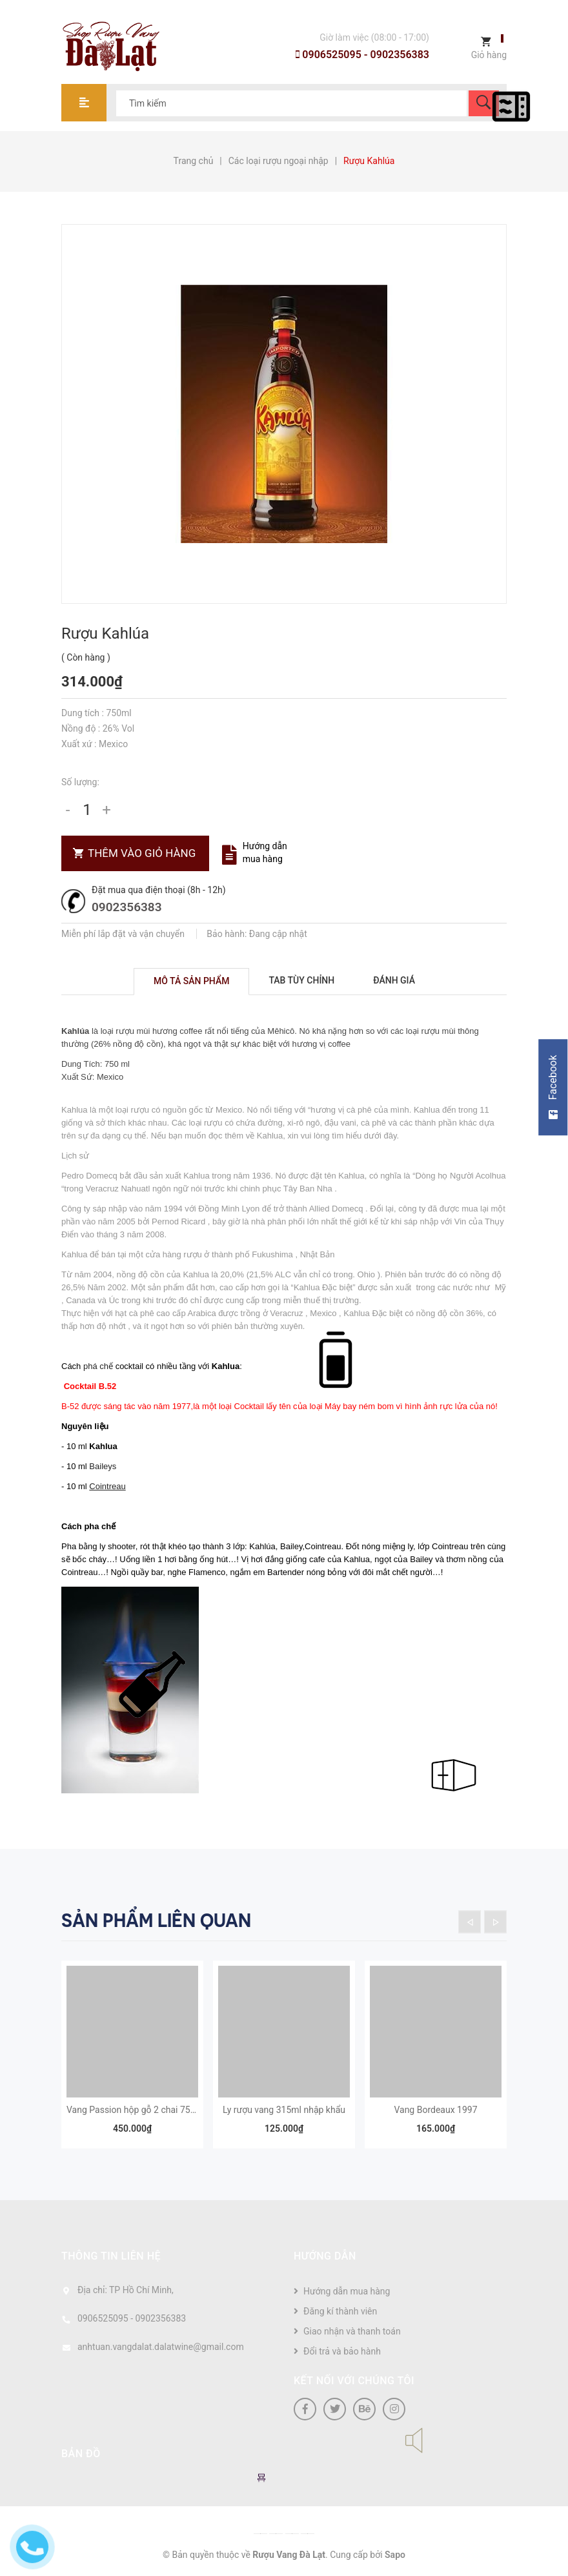  I want to click on browse furniture or seating options, so click(261, 2478).